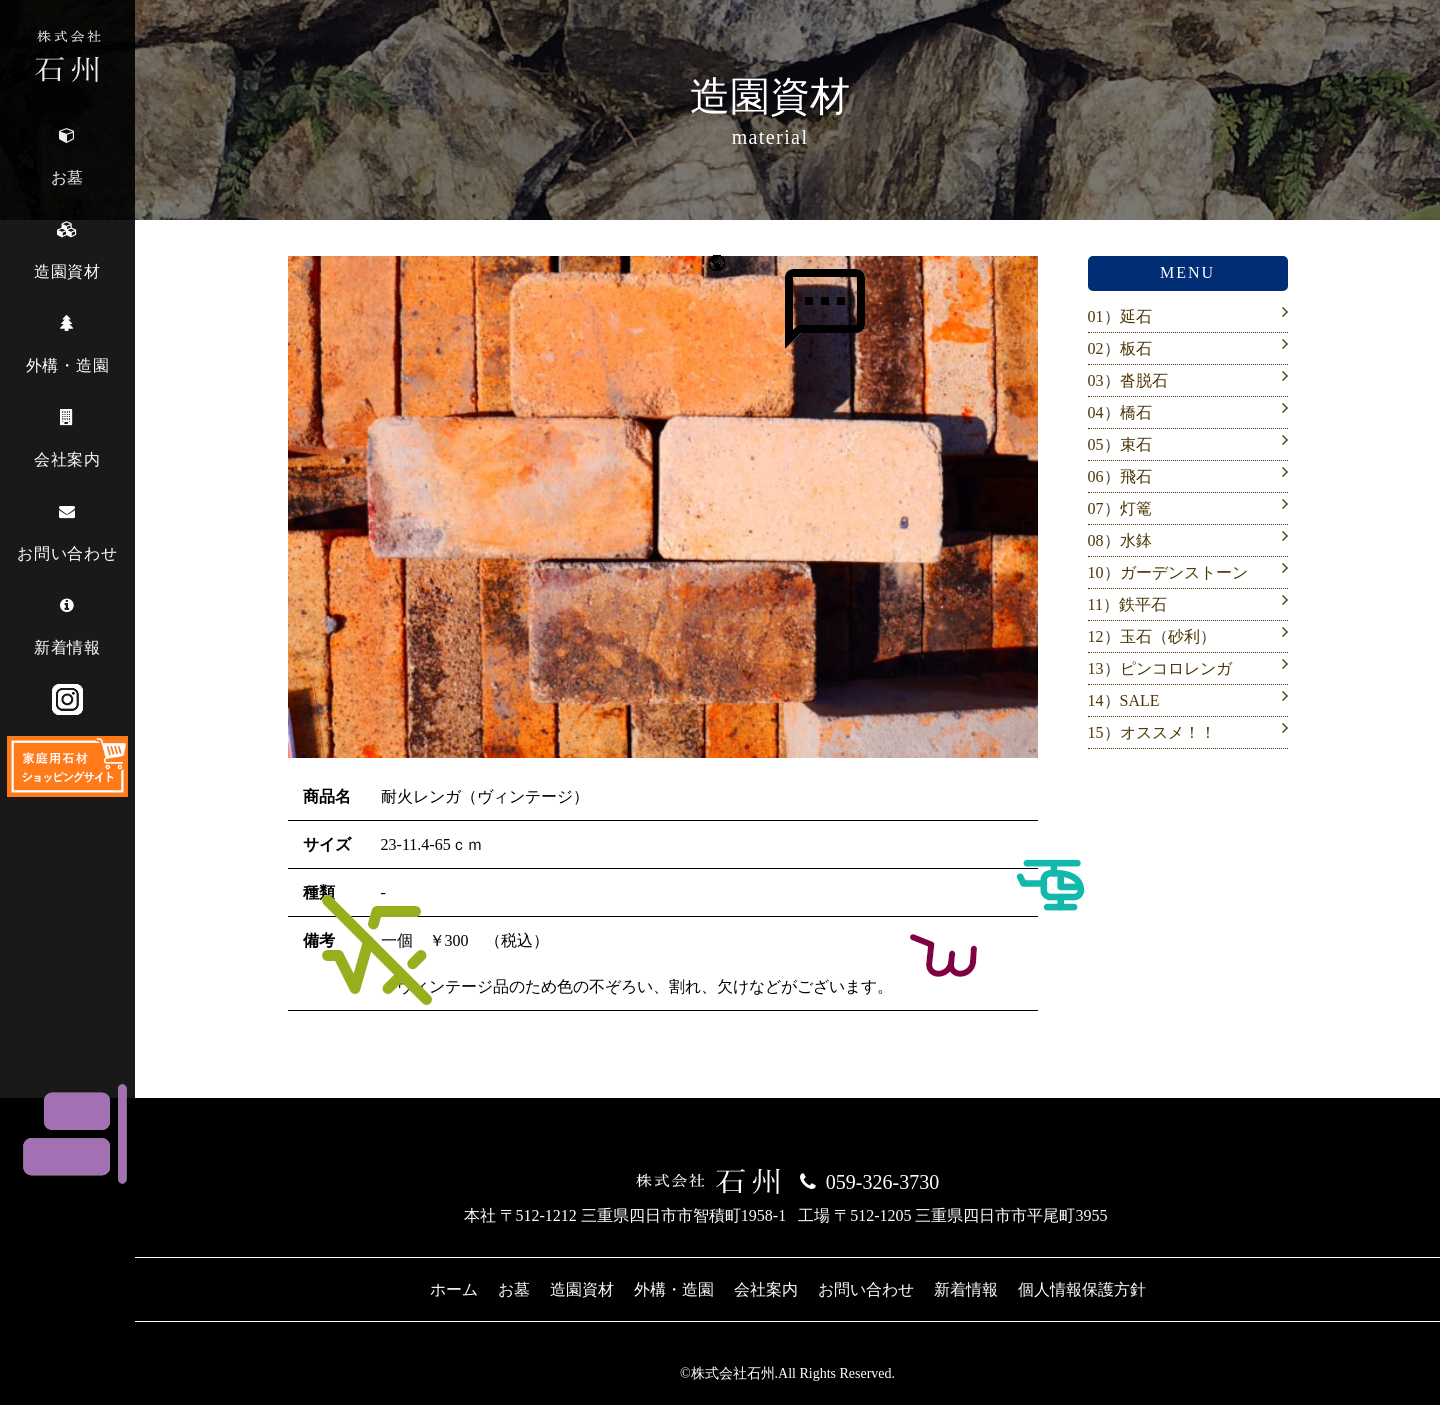  Describe the element at coordinates (825, 309) in the screenshot. I see `open text messages` at that location.